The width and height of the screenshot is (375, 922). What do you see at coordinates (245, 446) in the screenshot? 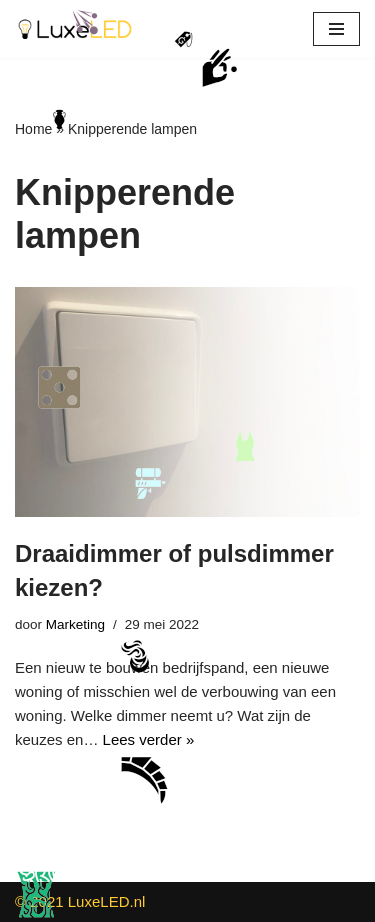
I see `browse sleeveless tops in clothing catalog` at bounding box center [245, 446].